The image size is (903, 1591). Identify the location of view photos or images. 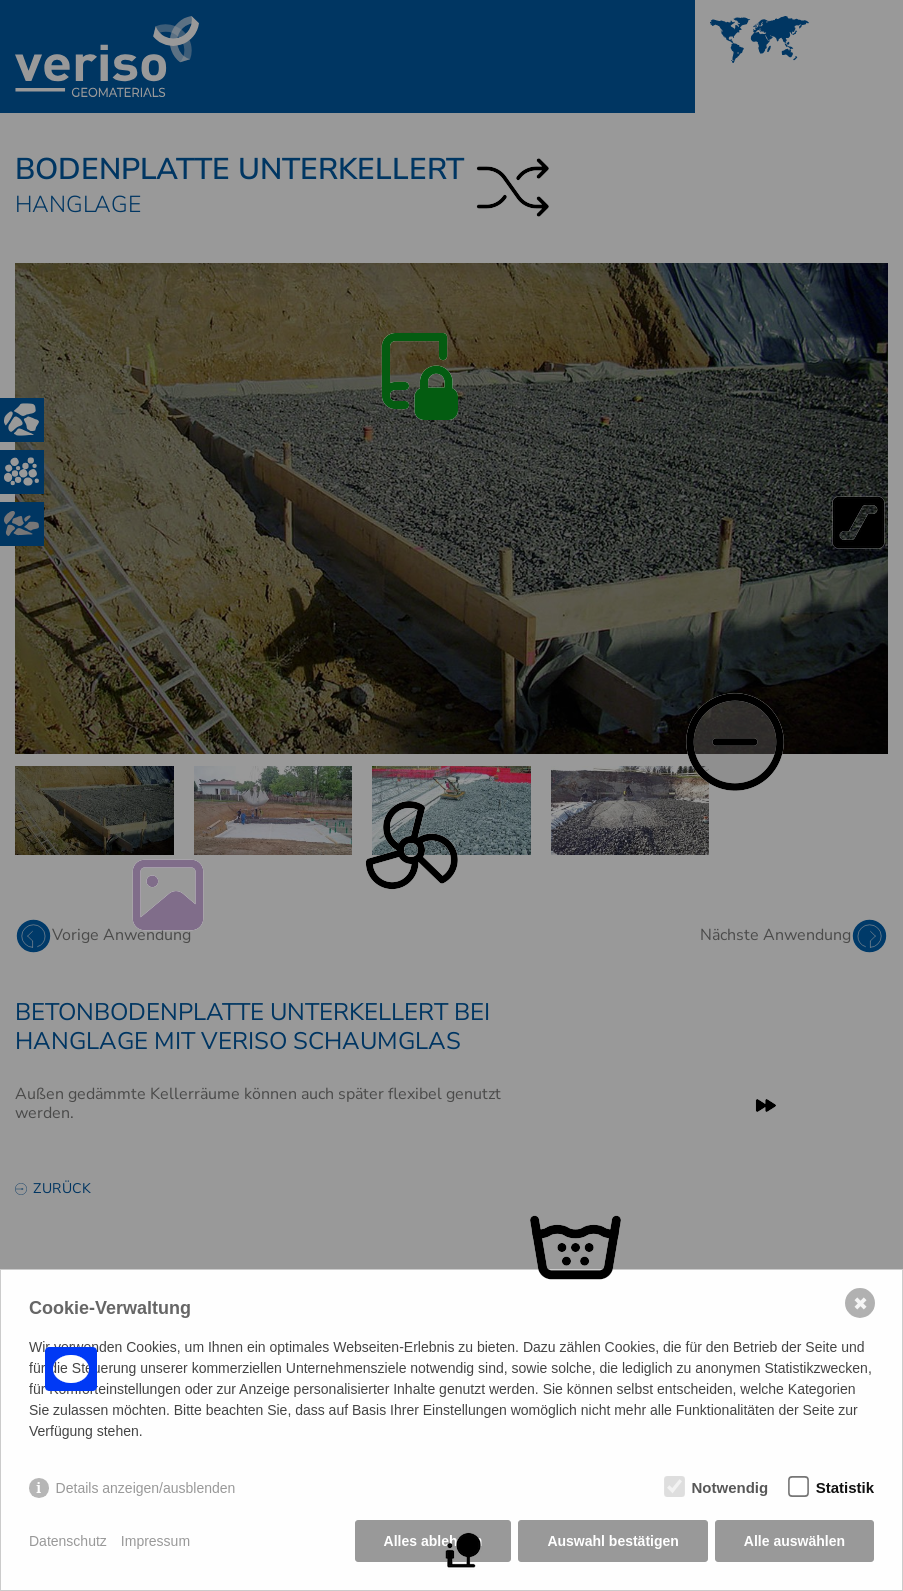
(168, 895).